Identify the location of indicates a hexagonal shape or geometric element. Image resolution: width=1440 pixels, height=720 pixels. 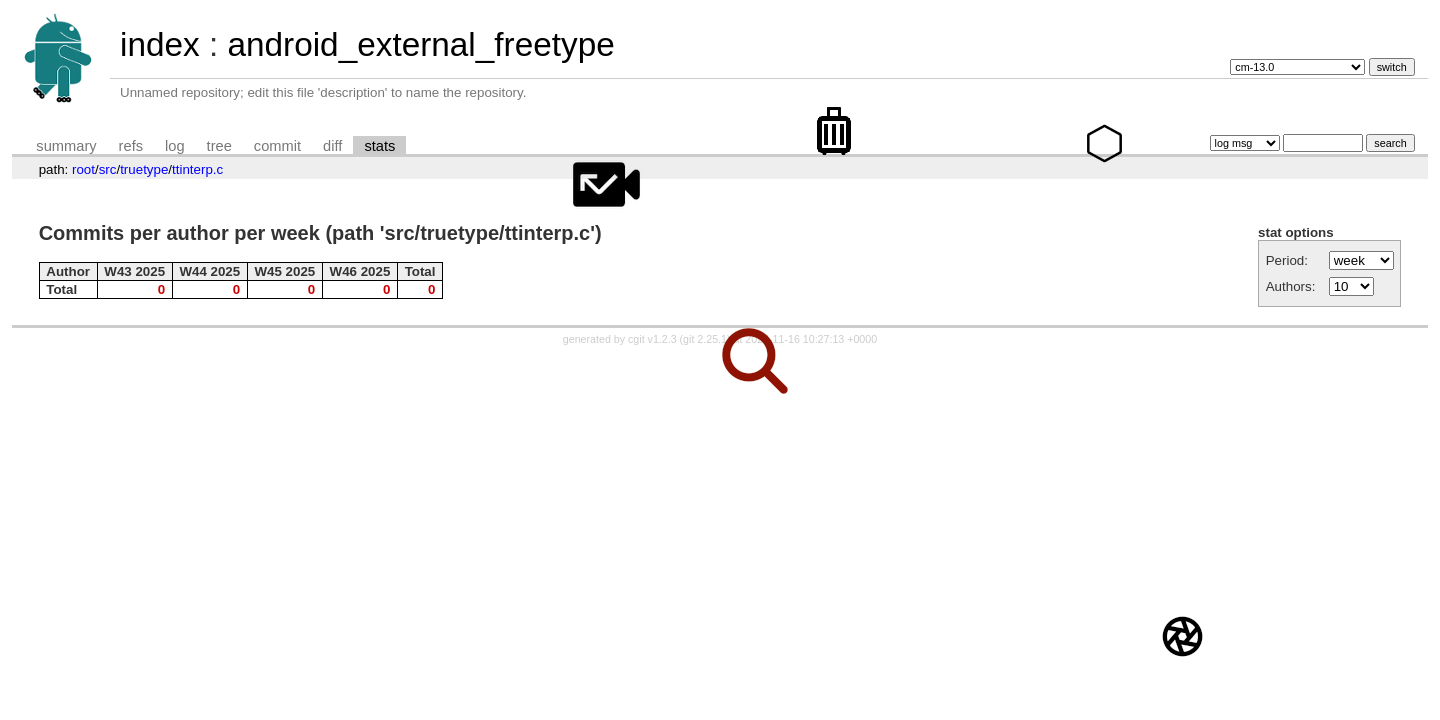
(1104, 143).